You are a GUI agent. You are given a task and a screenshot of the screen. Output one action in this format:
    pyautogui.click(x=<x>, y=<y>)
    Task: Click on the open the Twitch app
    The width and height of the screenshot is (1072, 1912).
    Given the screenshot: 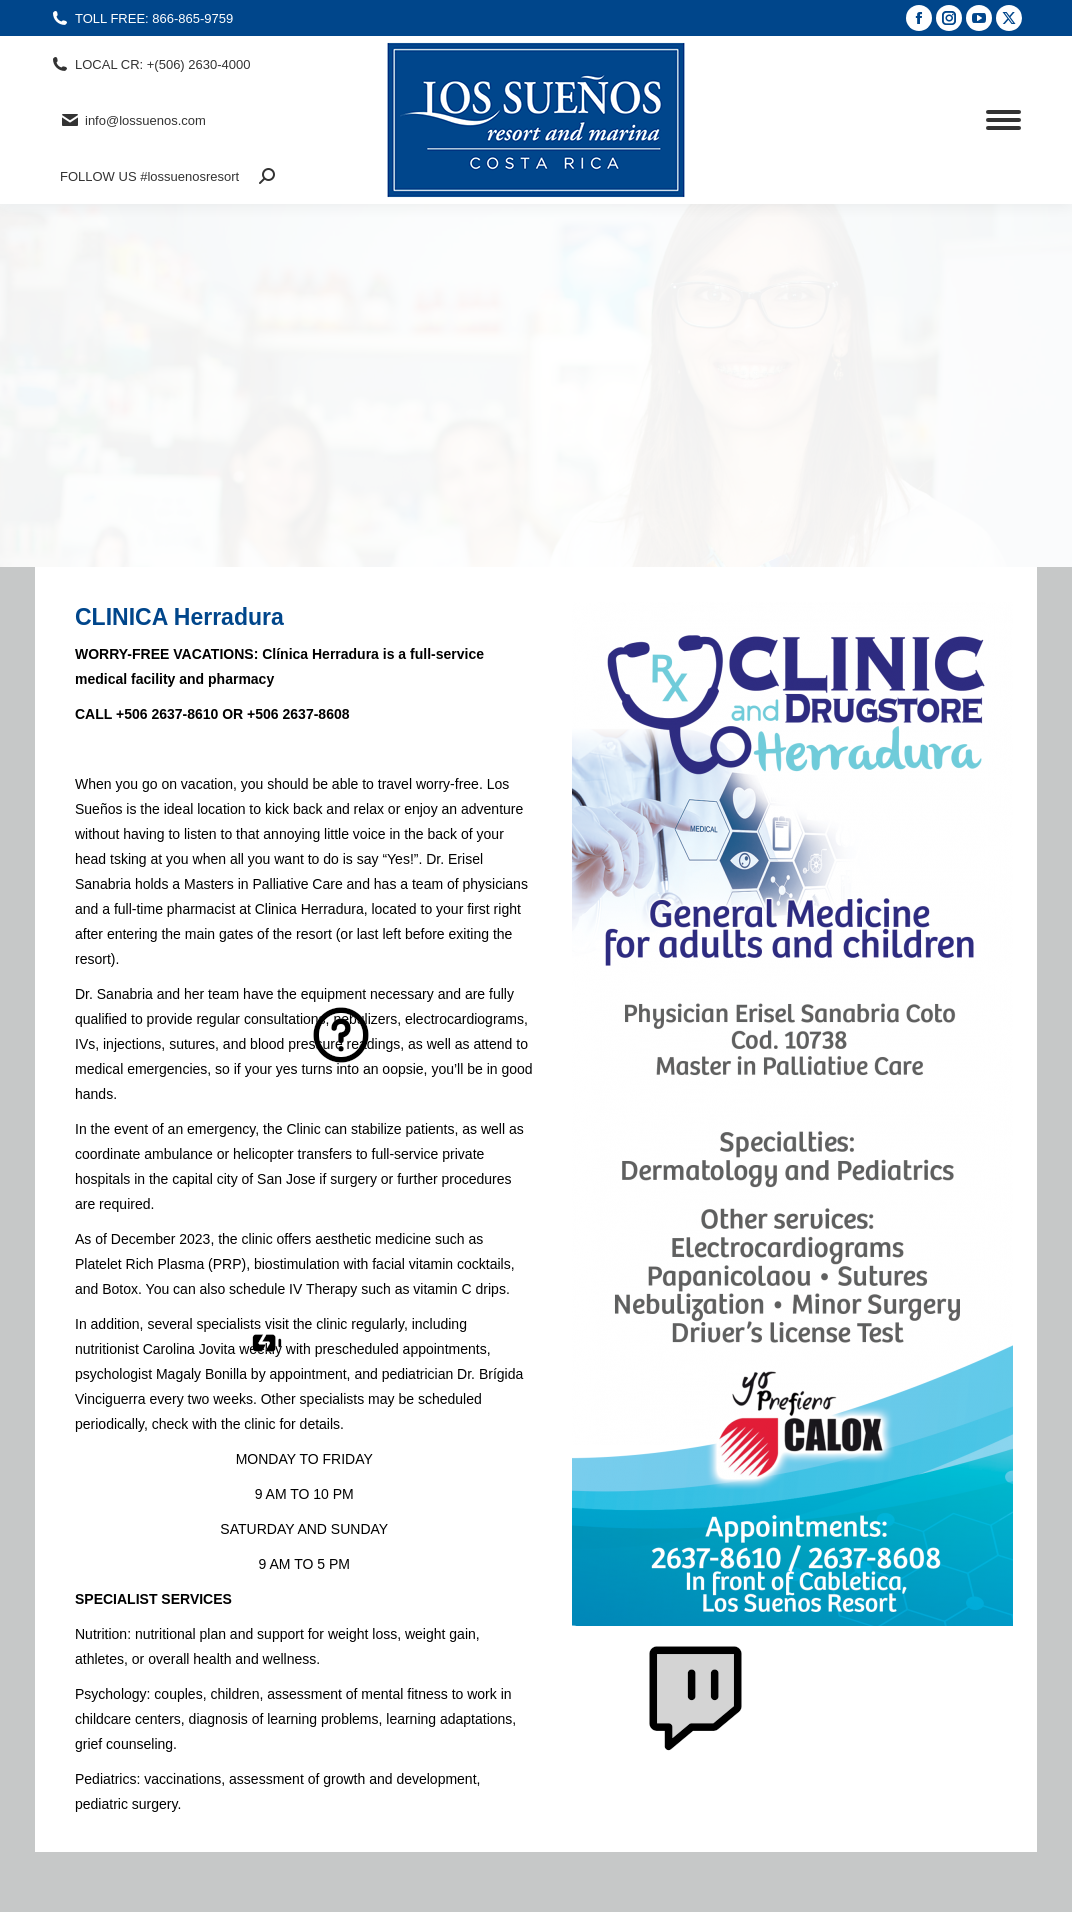 What is the action you would take?
    pyautogui.click(x=695, y=1692)
    